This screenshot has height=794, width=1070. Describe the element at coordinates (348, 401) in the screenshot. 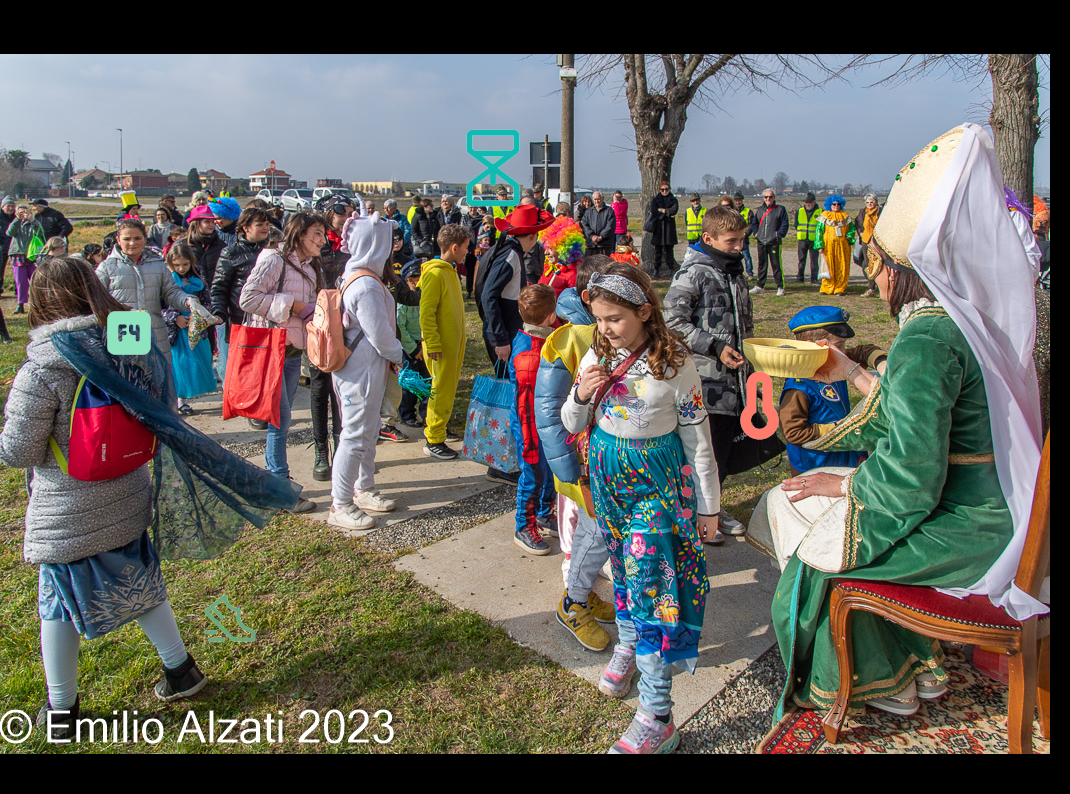

I see `indicates step three in a multi-step process` at that location.